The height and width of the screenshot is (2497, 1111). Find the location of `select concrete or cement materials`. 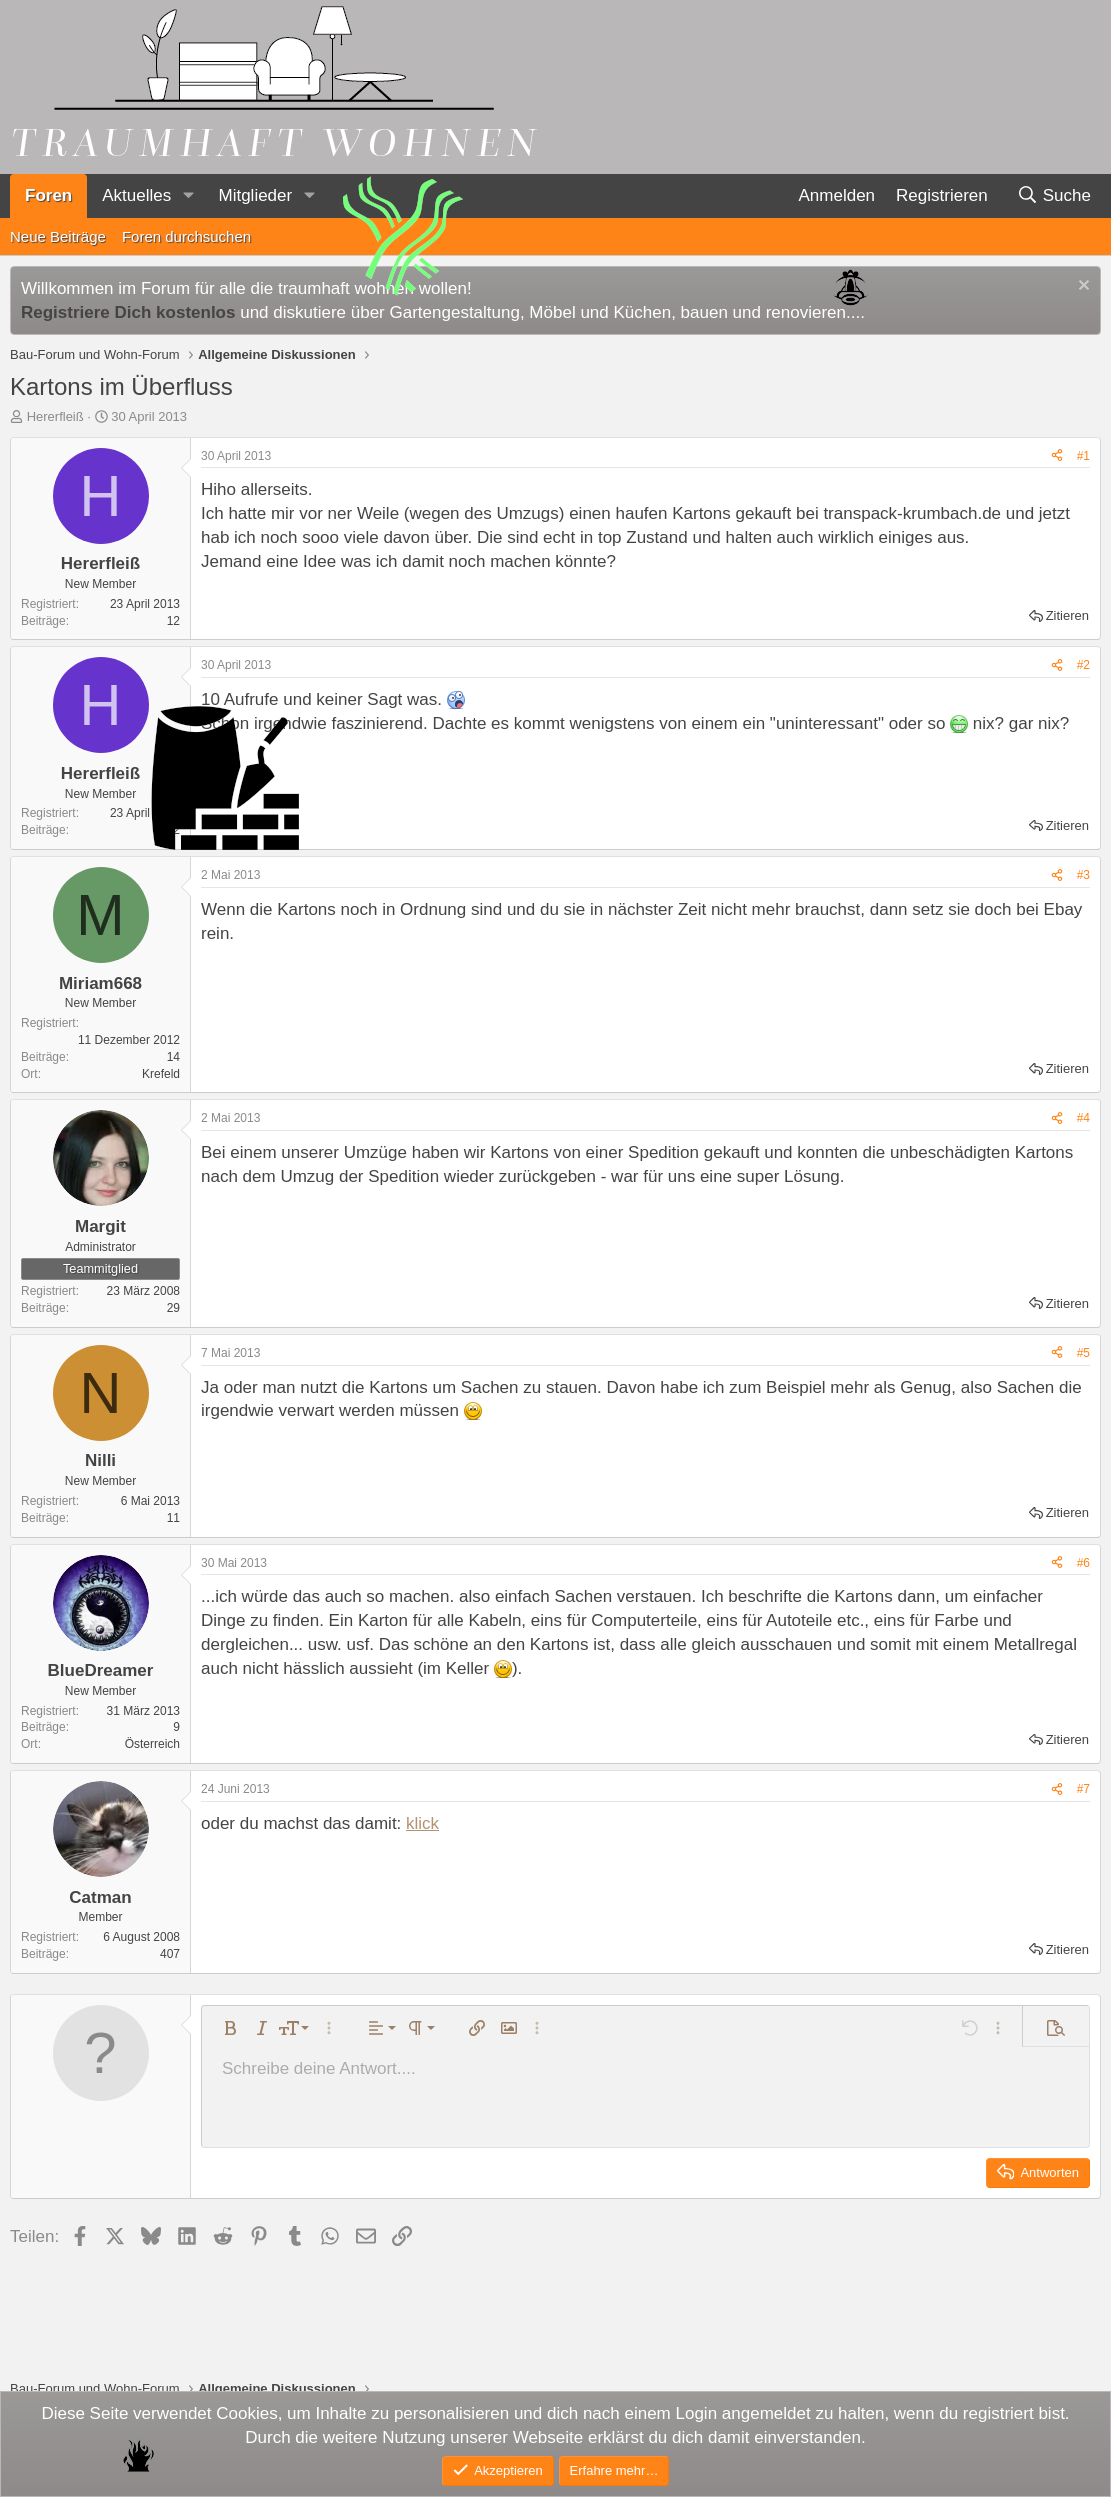

select concrete or cement materials is located at coordinates (224, 775).